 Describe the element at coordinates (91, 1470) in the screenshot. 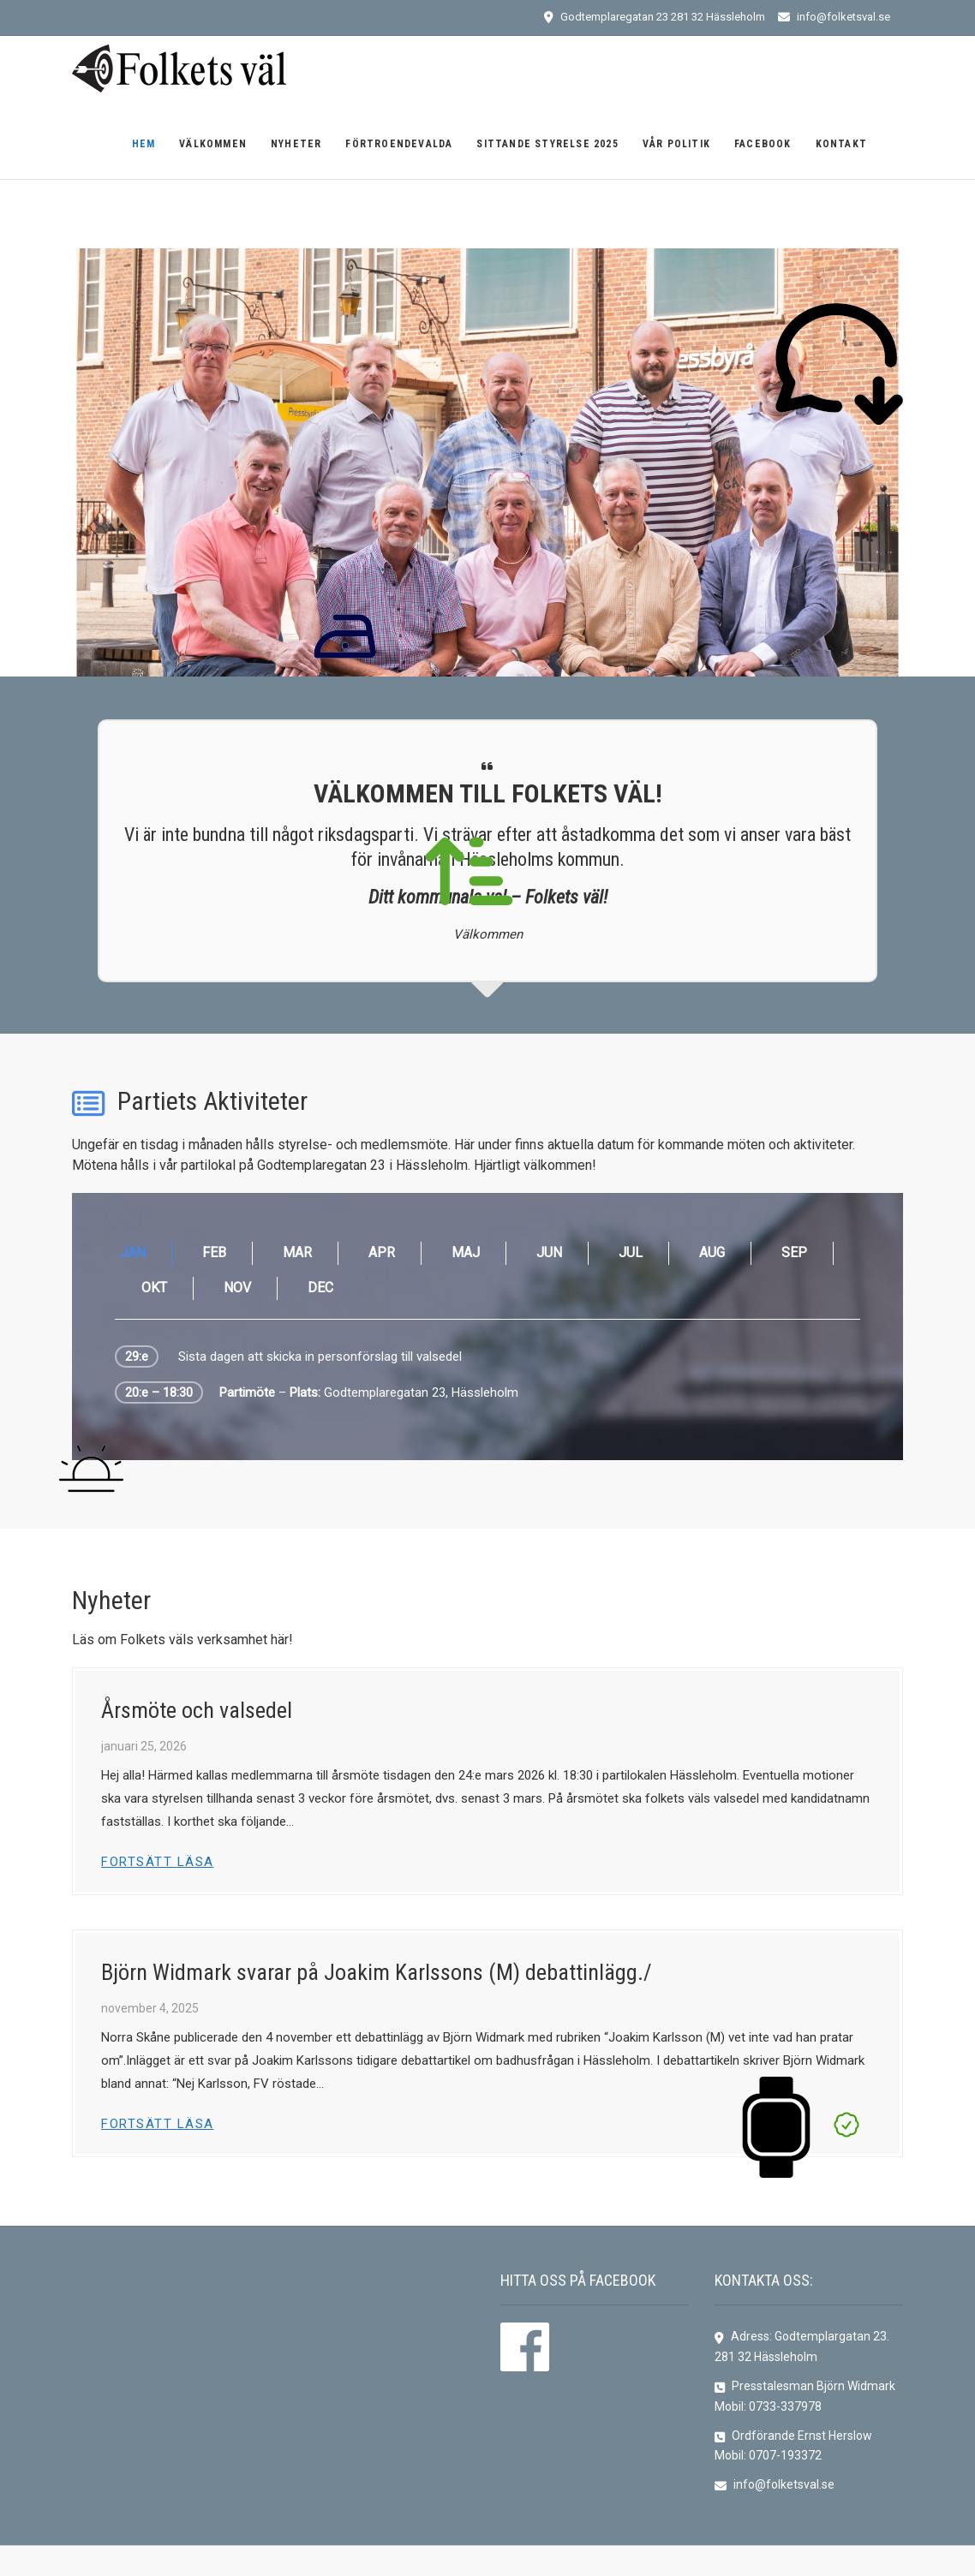

I see `toggle sunrise or sunset display mode` at that location.